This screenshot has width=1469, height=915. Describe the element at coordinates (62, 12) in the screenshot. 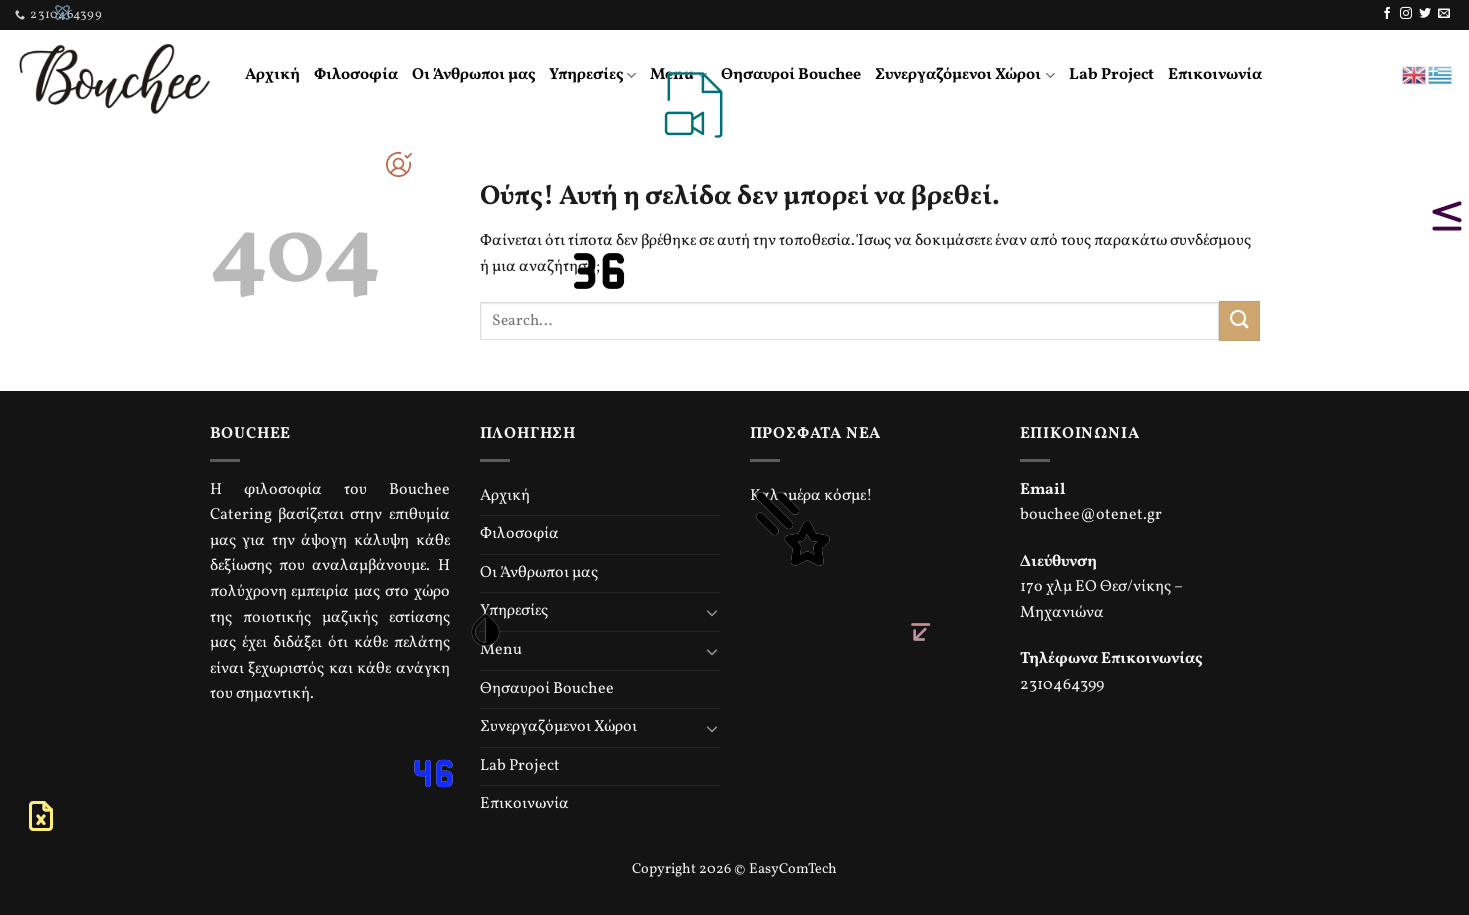

I see `access science or chemistry features` at that location.